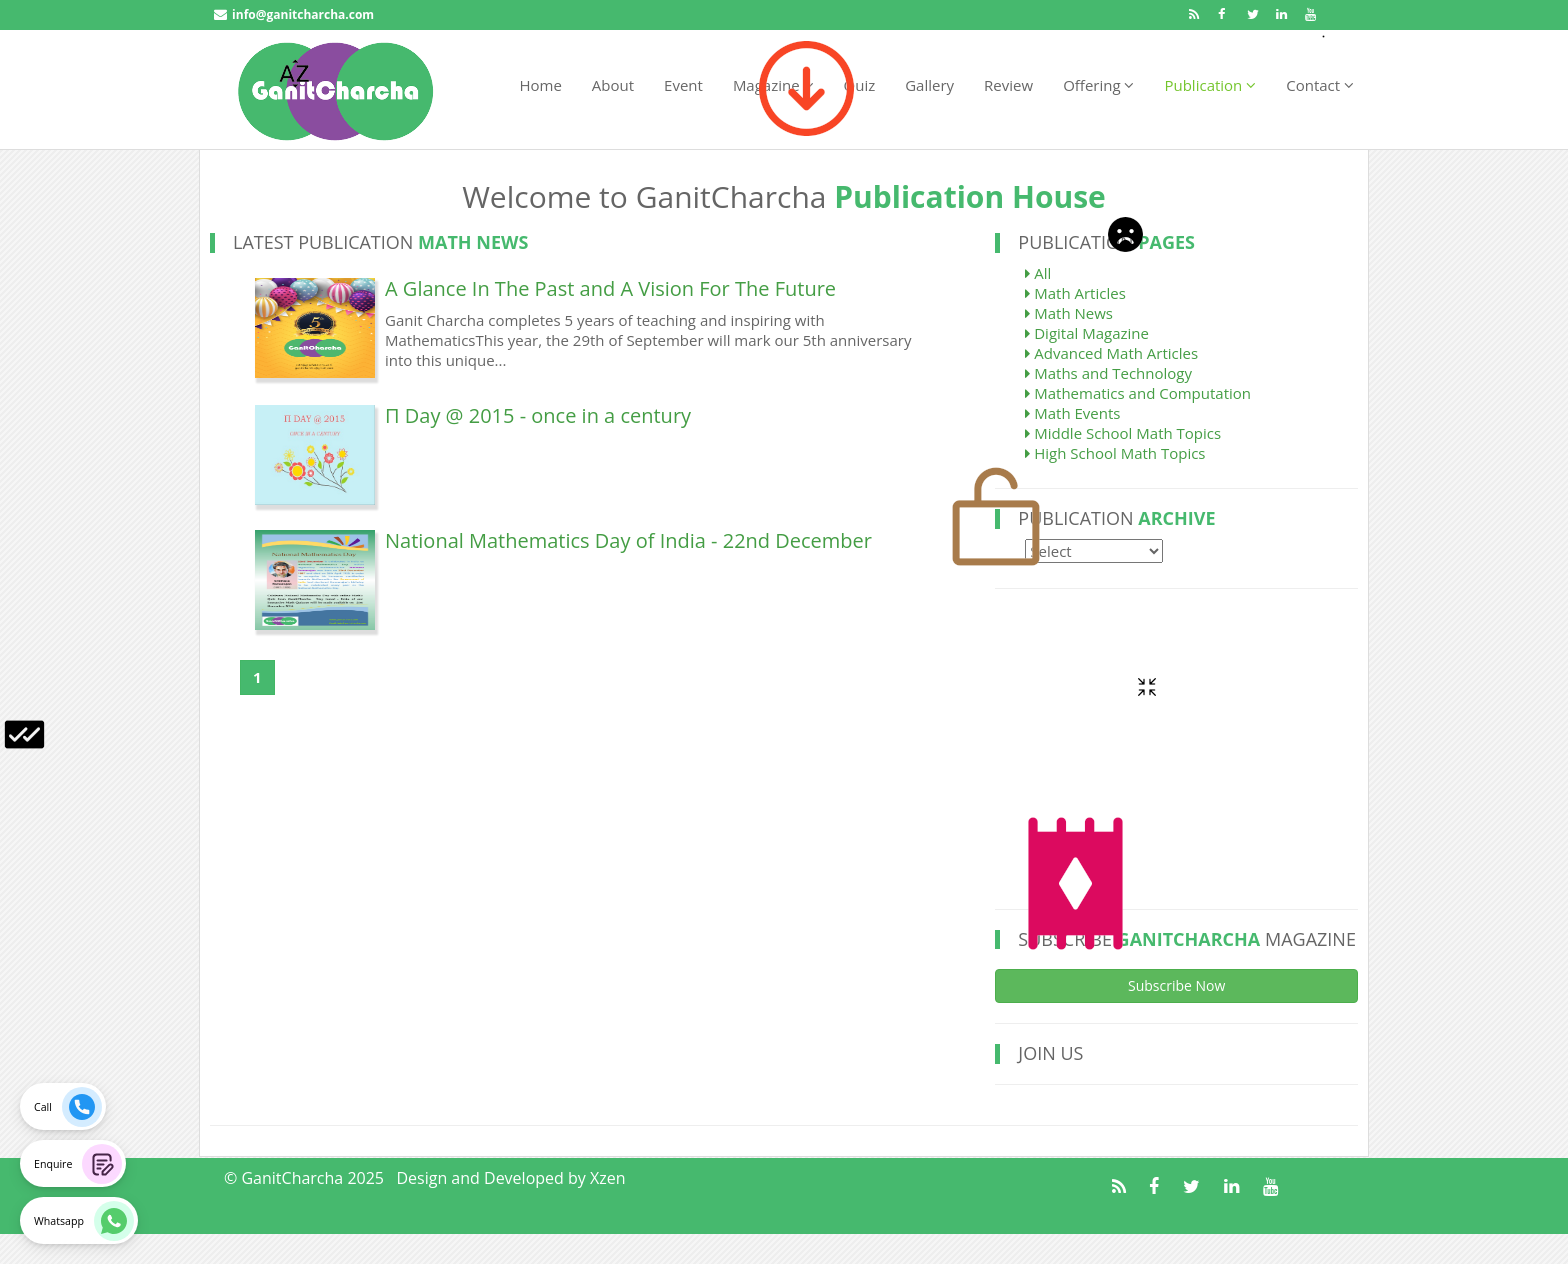 This screenshot has height=1264, width=1568. Describe the element at coordinates (1125, 234) in the screenshot. I see `indicate negative feedback or dissatisfaction` at that location.